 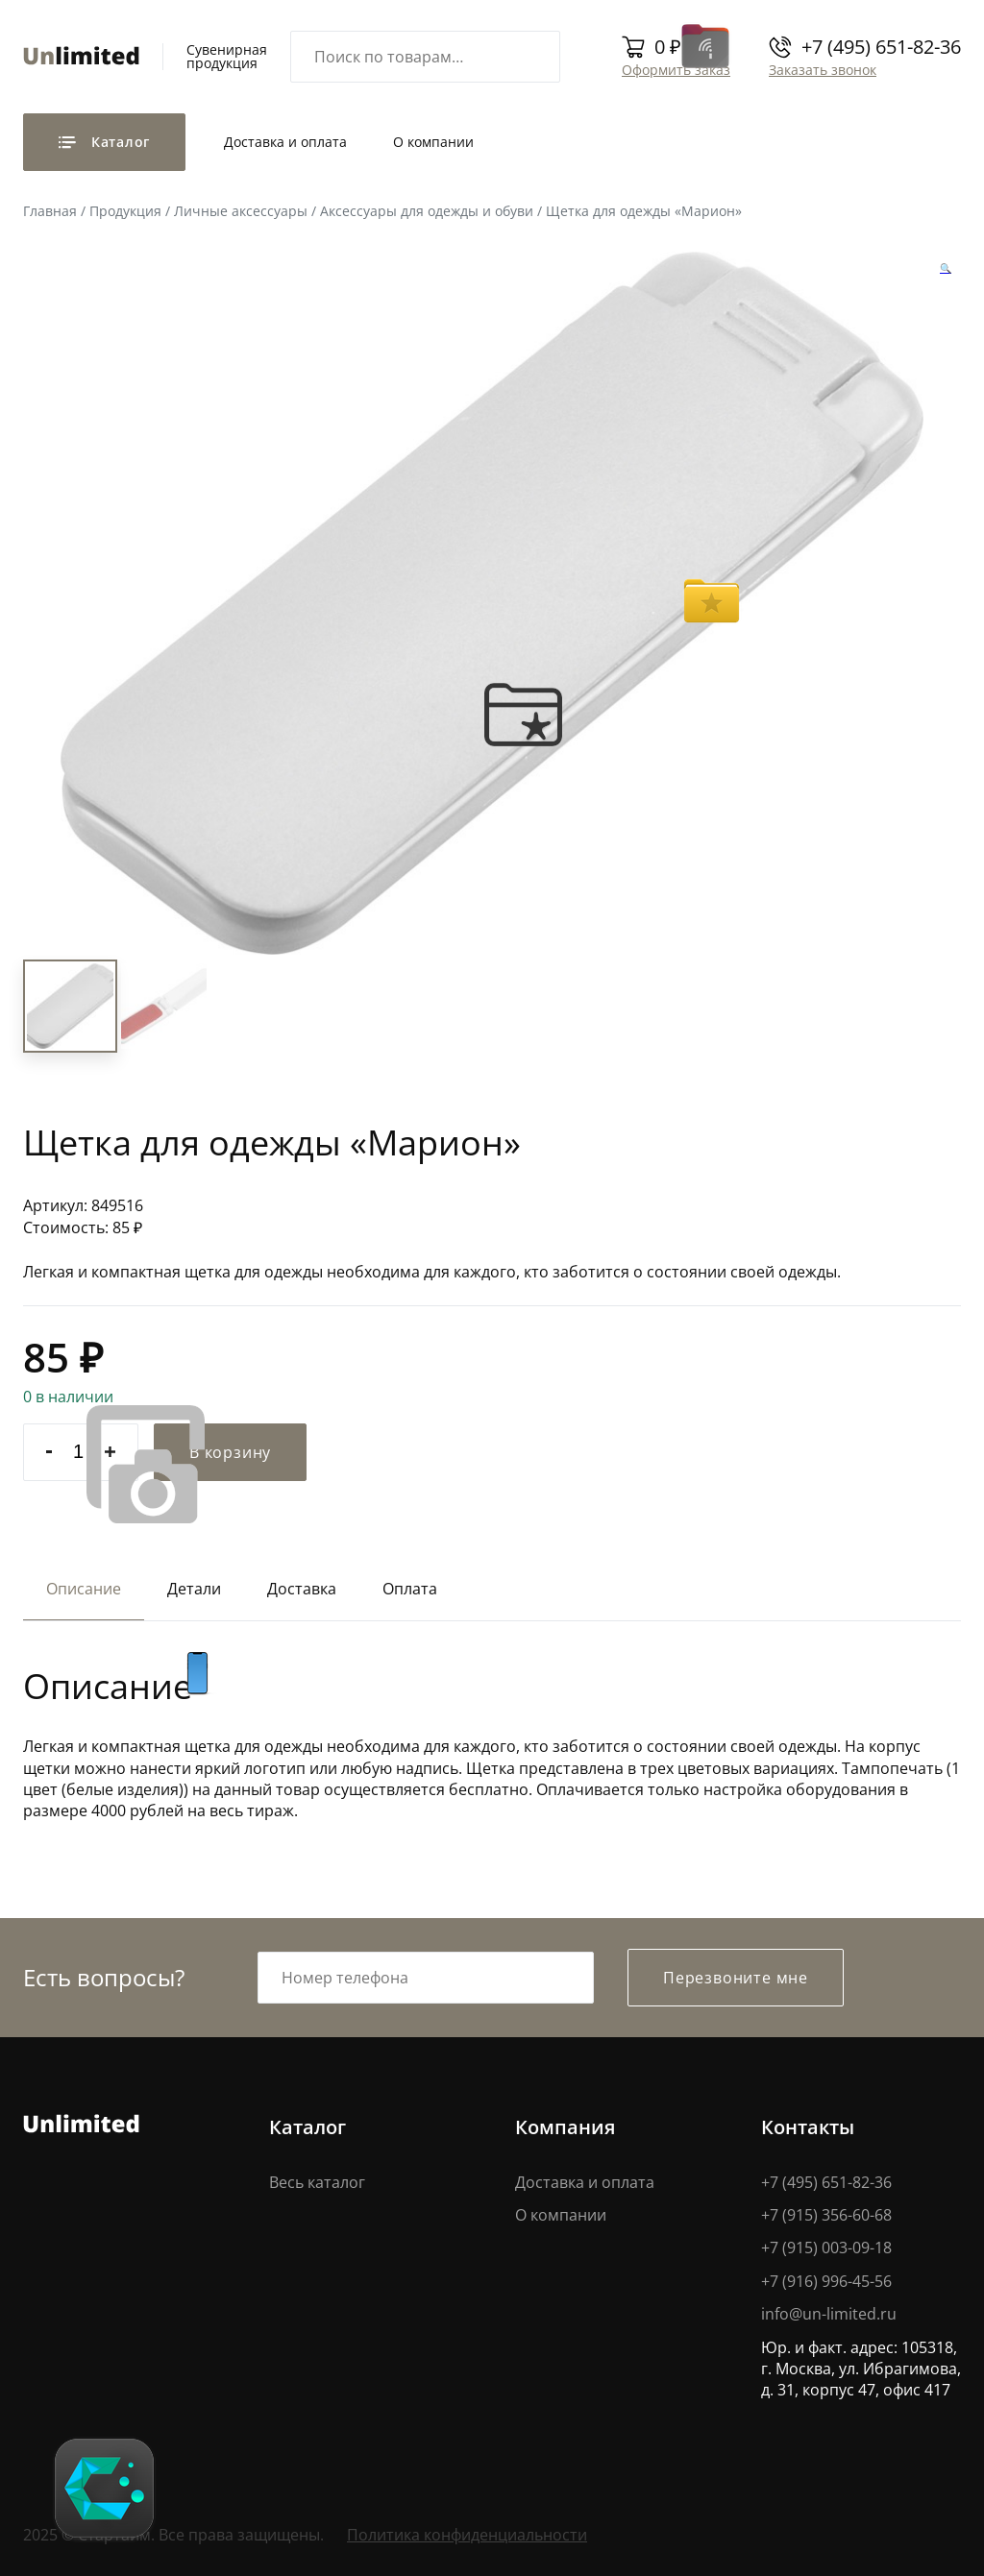 I want to click on take a screenshot, so click(x=145, y=1464).